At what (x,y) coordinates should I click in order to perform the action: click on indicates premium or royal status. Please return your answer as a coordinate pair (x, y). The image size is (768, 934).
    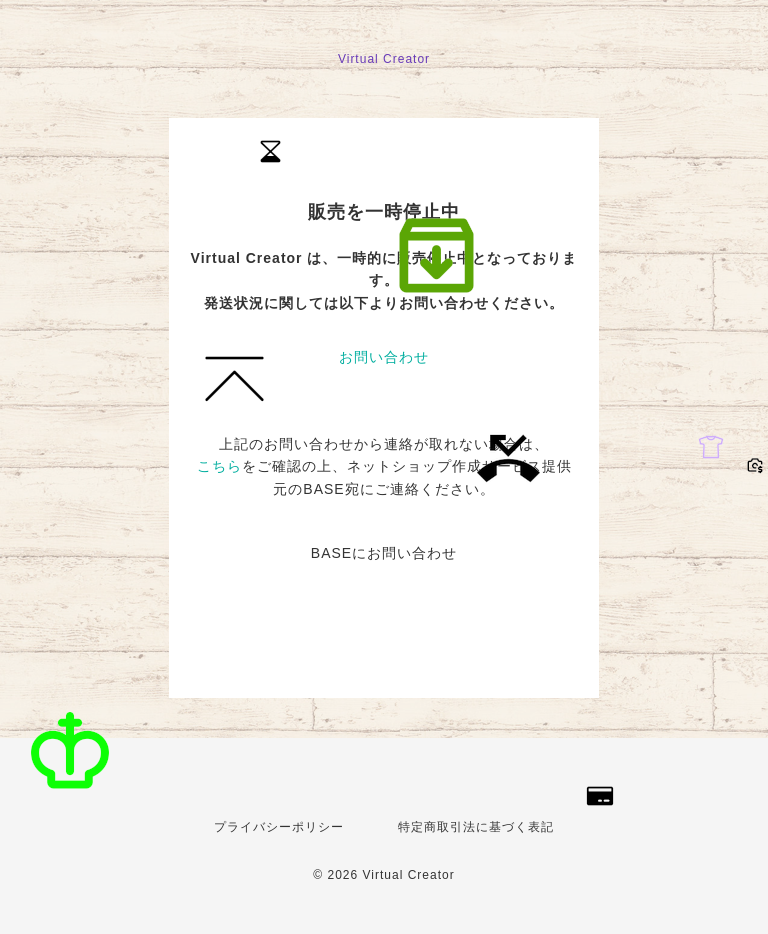
    Looking at the image, I should click on (70, 755).